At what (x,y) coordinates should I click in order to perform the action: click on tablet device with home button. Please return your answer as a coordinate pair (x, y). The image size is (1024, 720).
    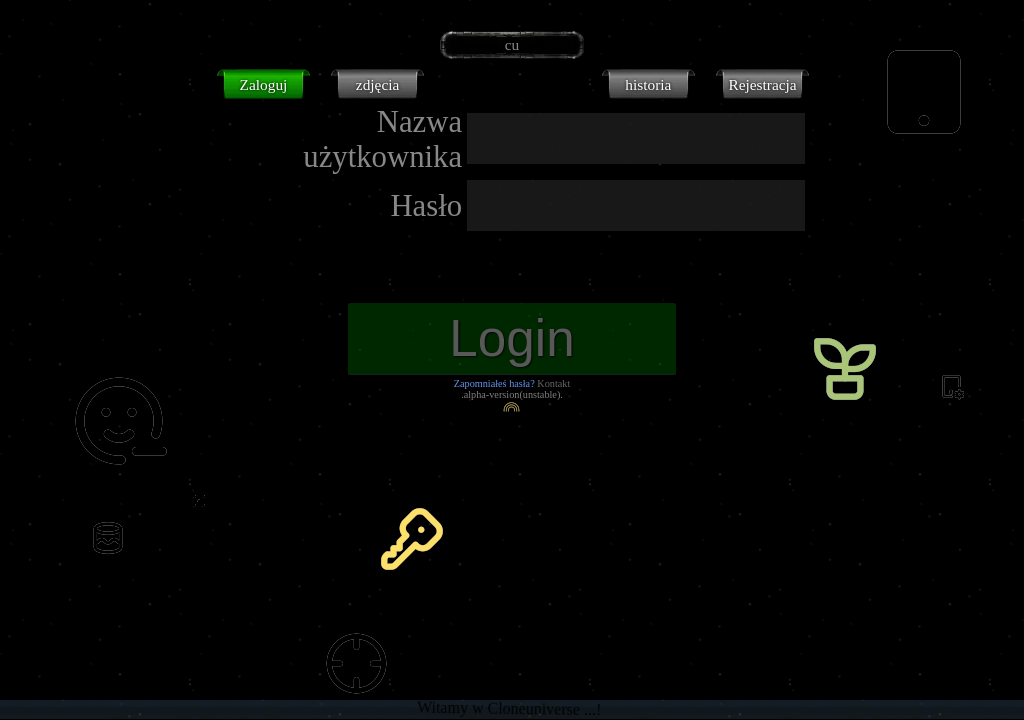
    Looking at the image, I should click on (924, 92).